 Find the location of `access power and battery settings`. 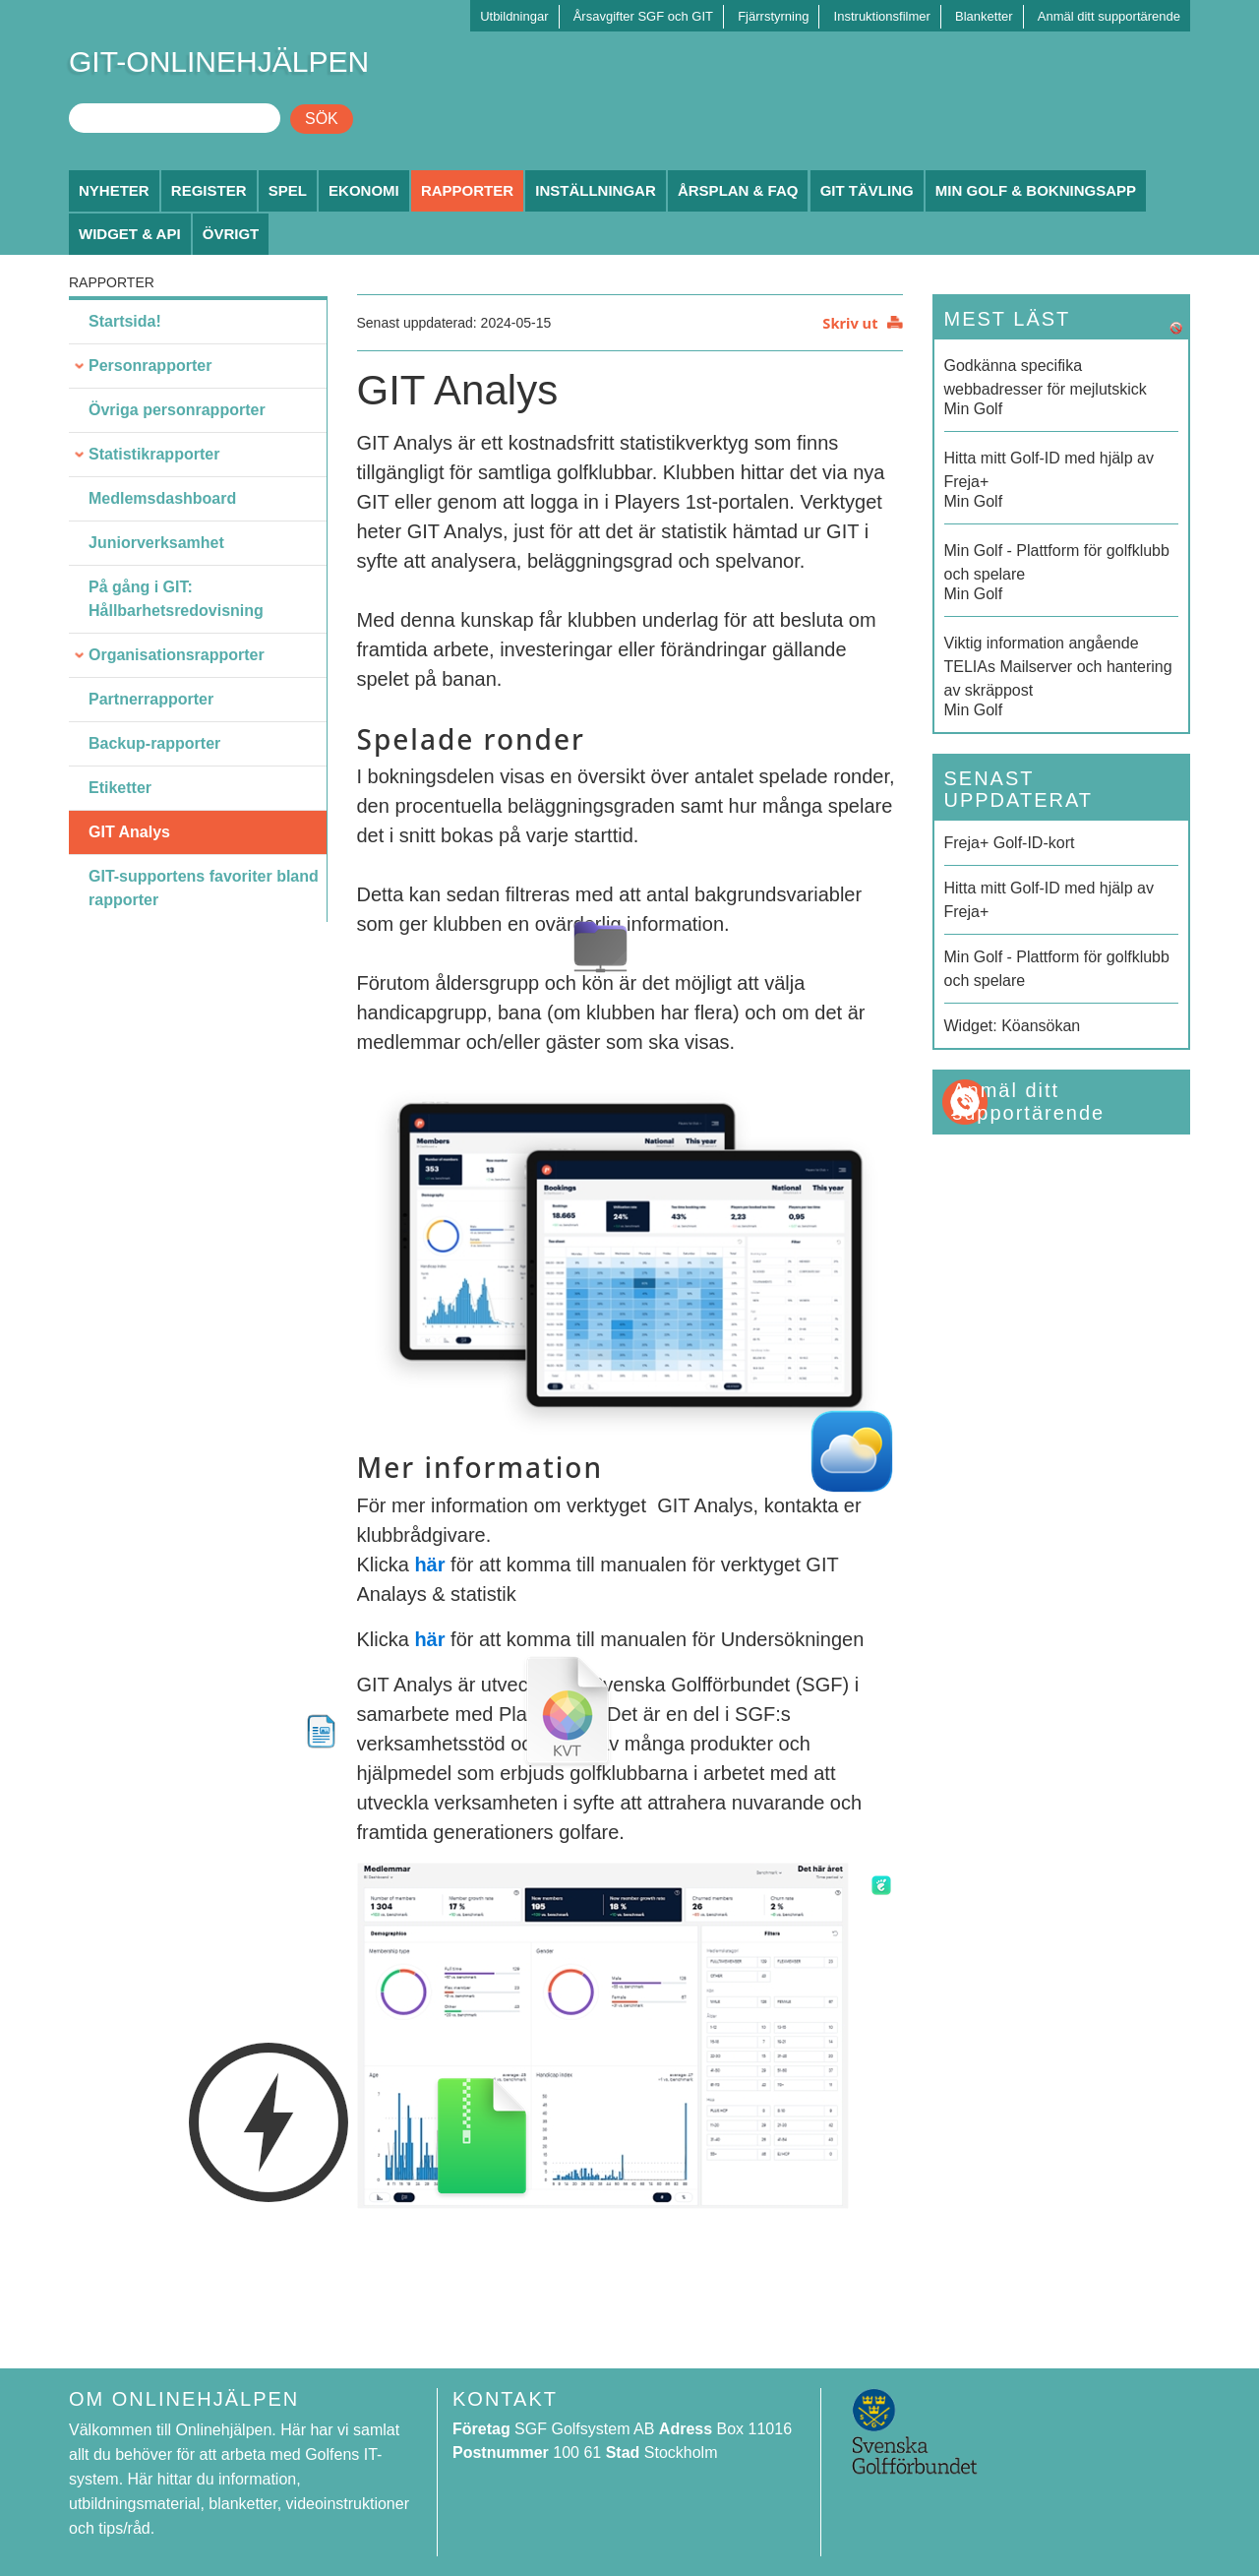

access power and battery settings is located at coordinates (269, 2122).